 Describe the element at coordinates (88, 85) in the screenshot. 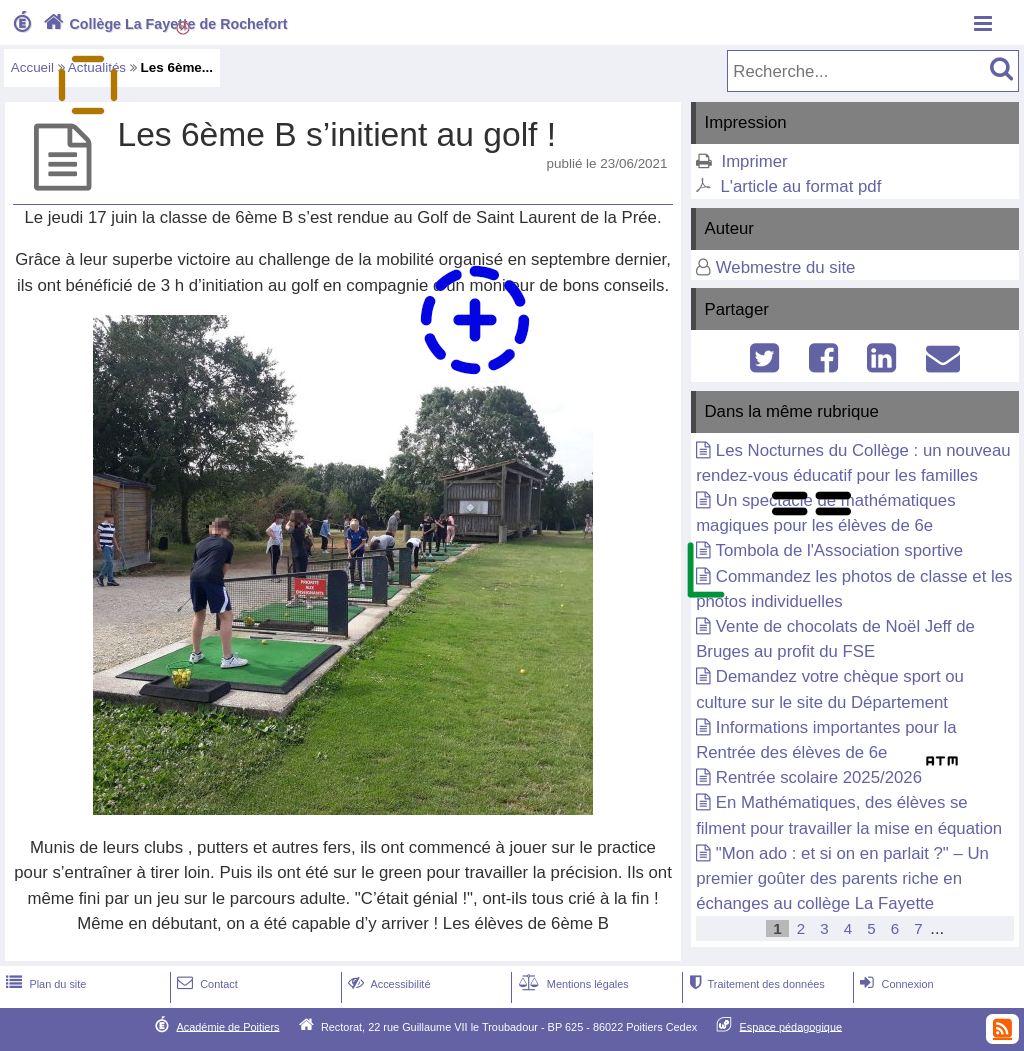

I see `apply borders to left and right sides only` at that location.